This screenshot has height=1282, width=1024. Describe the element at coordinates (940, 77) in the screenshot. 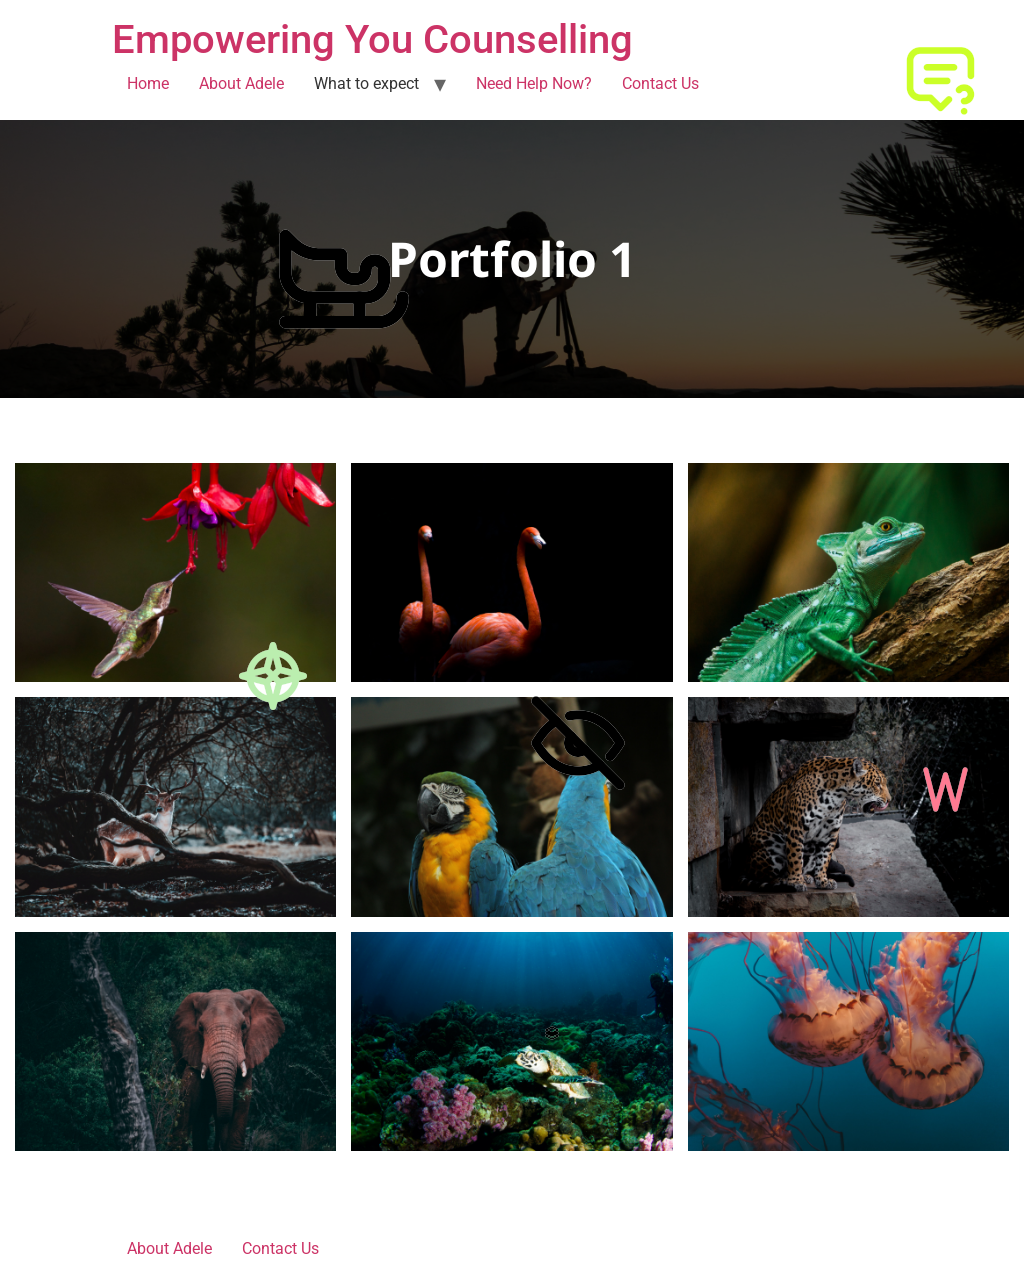

I see `access help or FAQ chat` at that location.